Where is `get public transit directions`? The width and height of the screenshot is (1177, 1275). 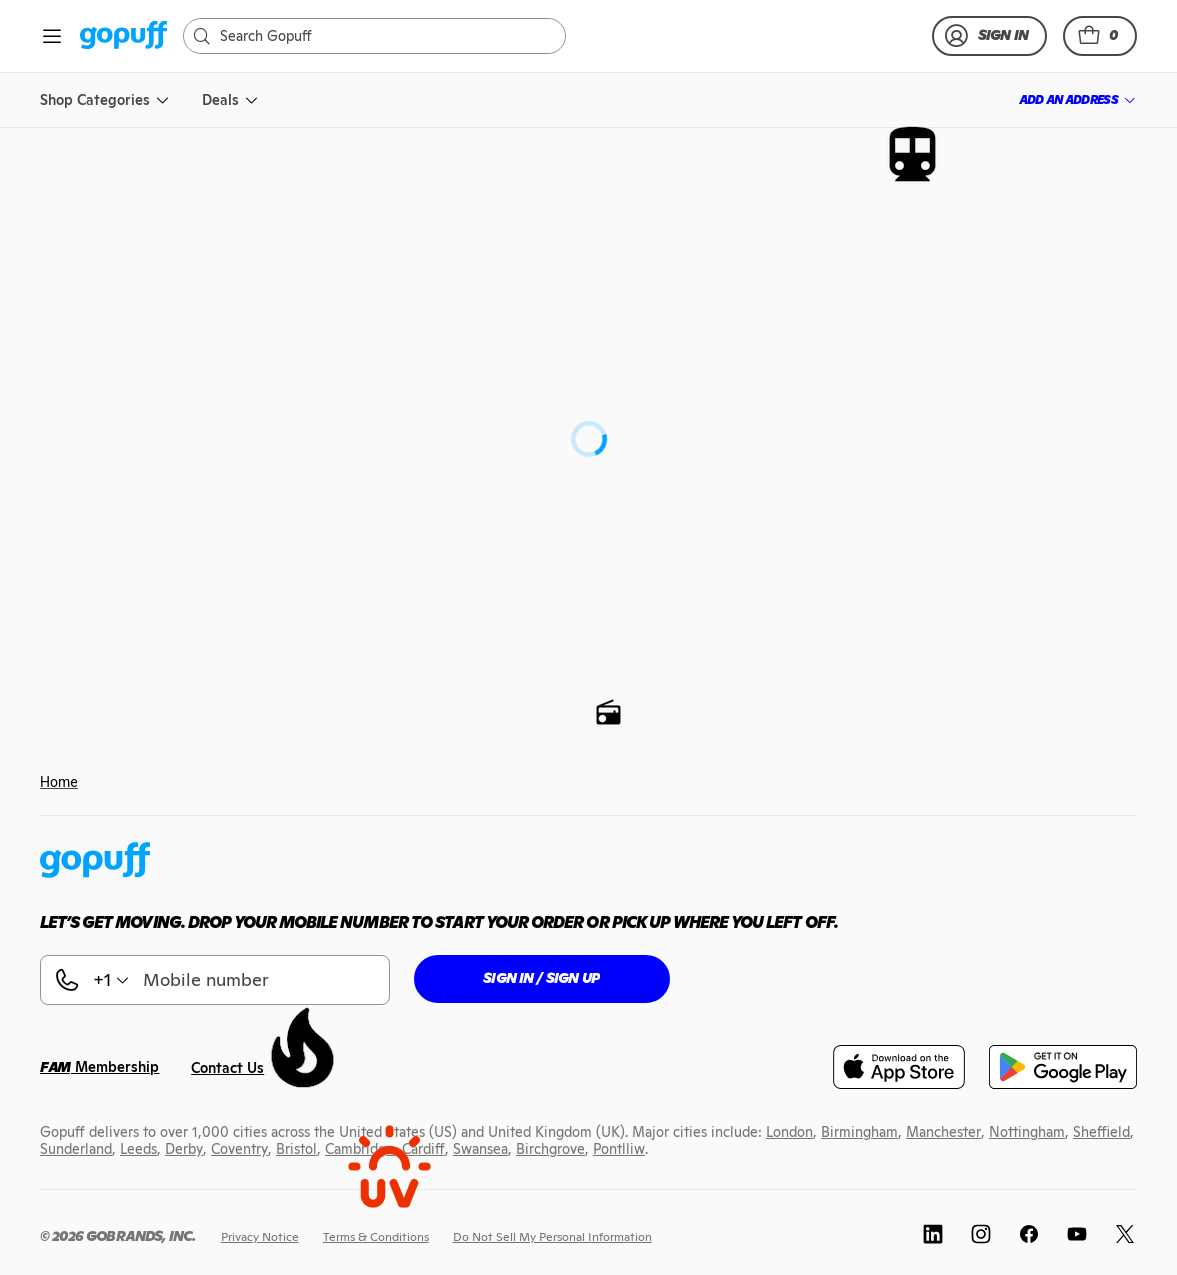 get public transit directions is located at coordinates (912, 155).